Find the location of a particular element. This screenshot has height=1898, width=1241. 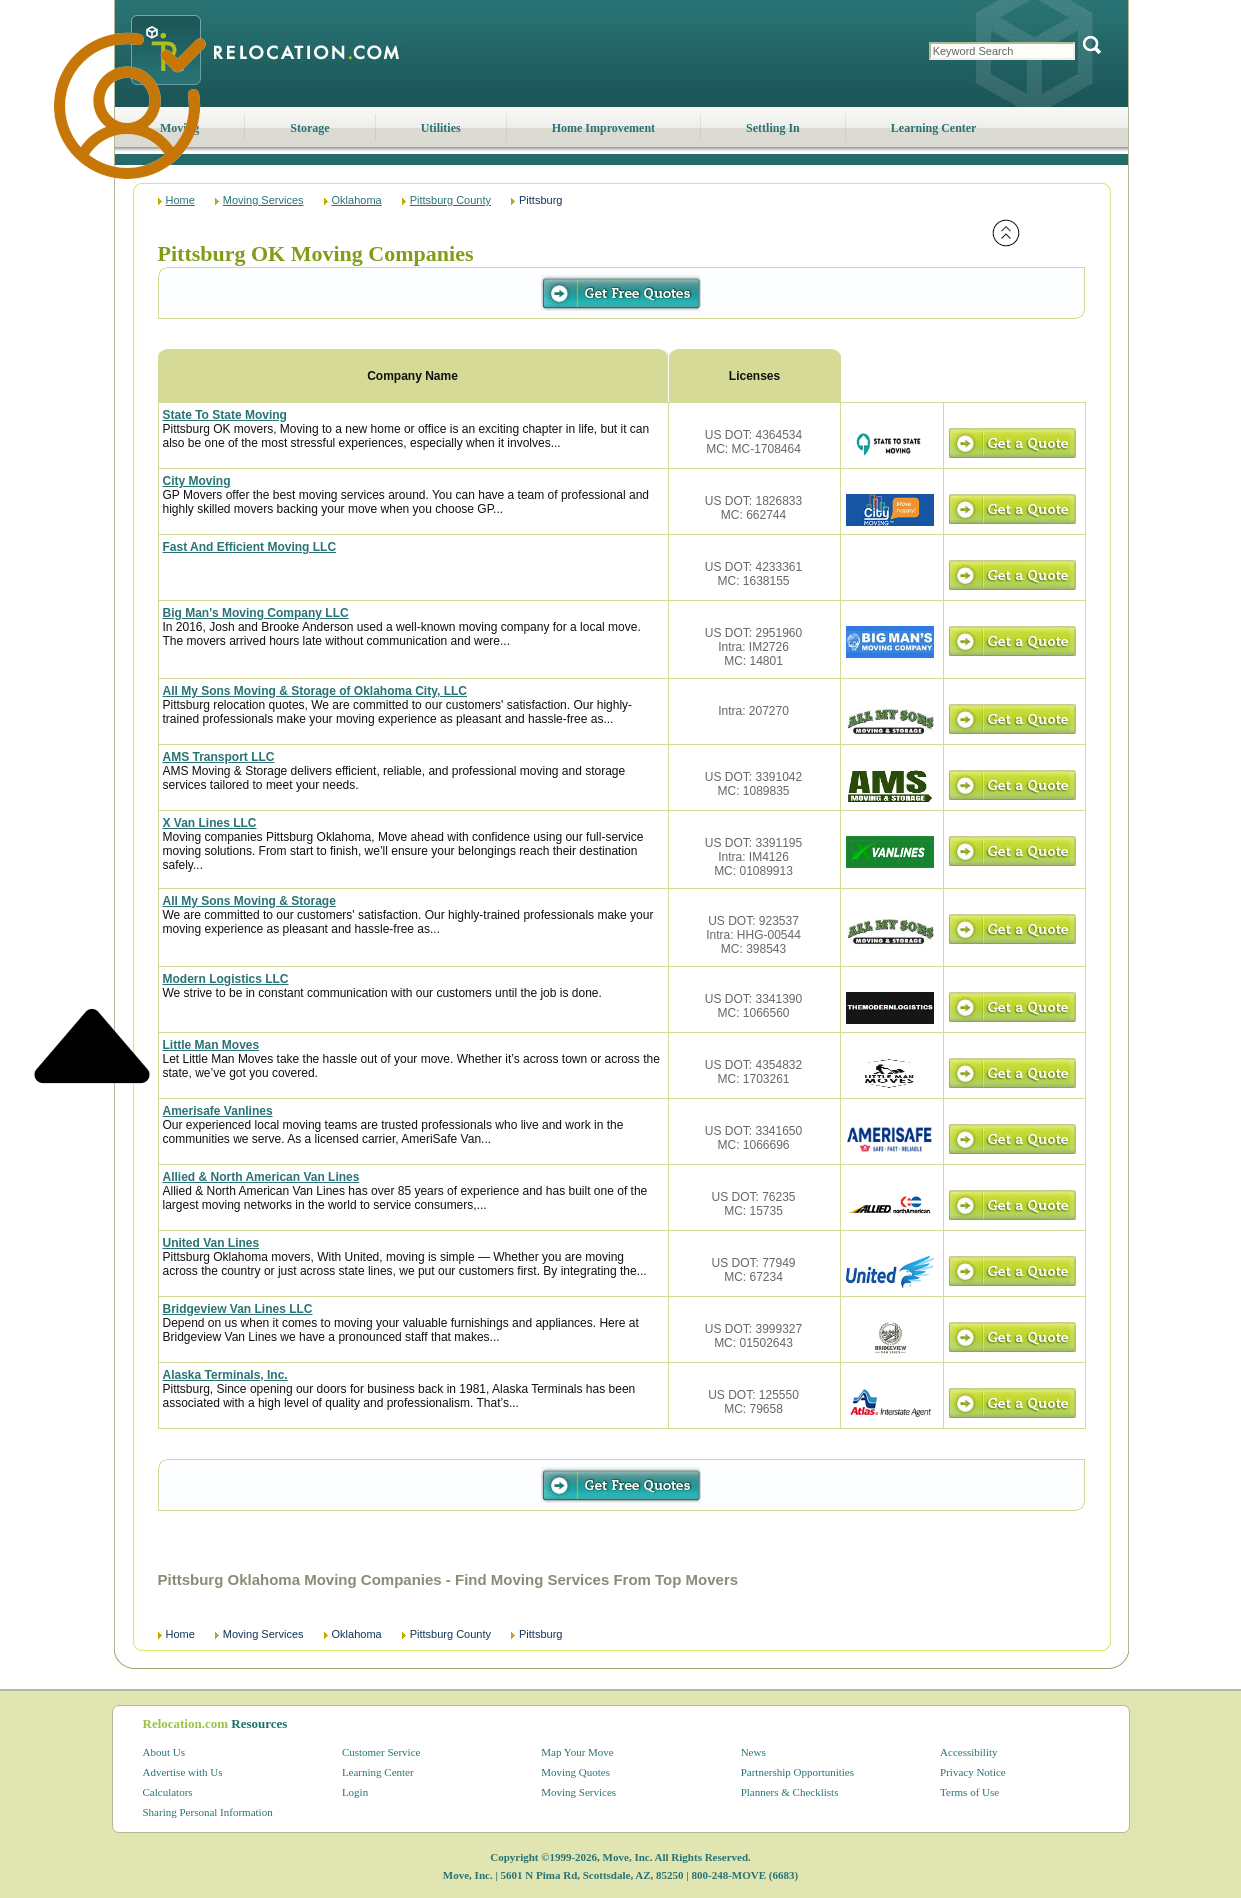

scroll to top of page is located at coordinates (1006, 233).